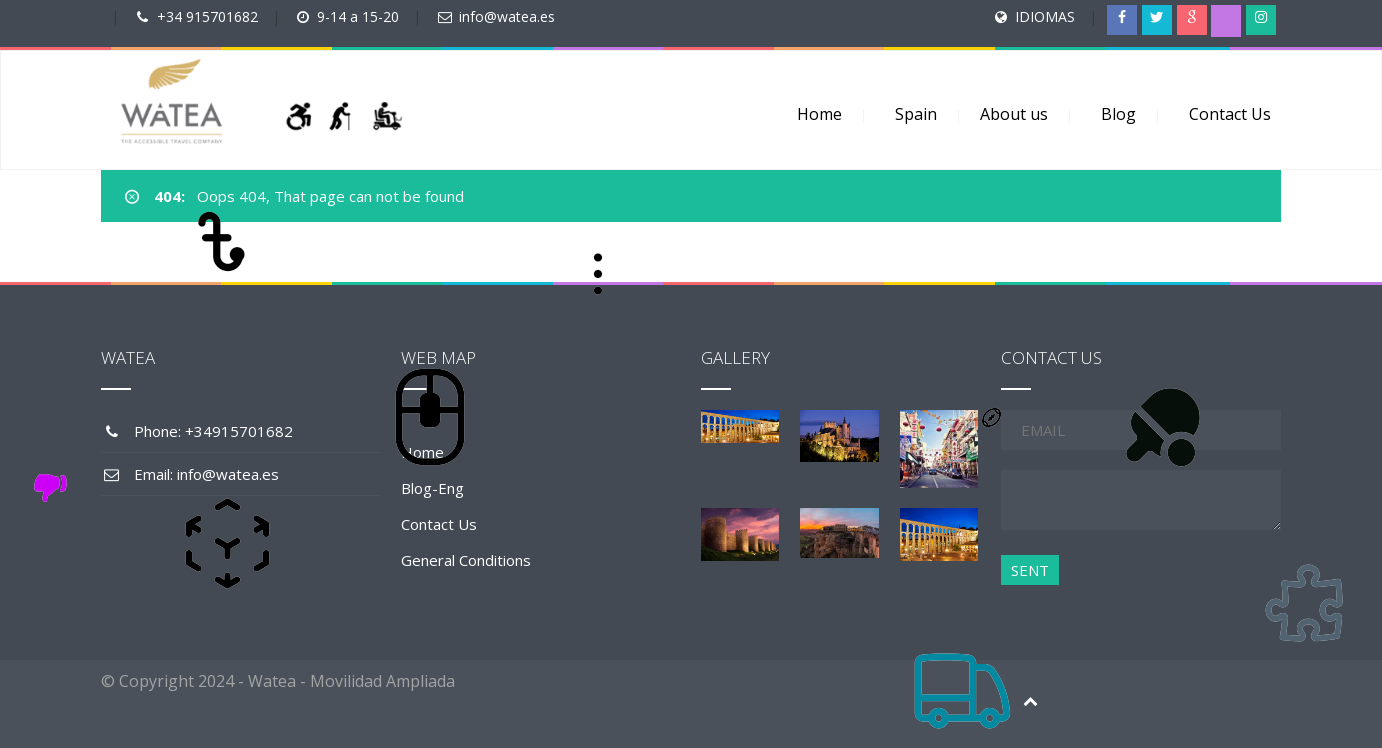 Image resolution: width=1382 pixels, height=748 pixels. I want to click on view 3D model or object, so click(227, 543).